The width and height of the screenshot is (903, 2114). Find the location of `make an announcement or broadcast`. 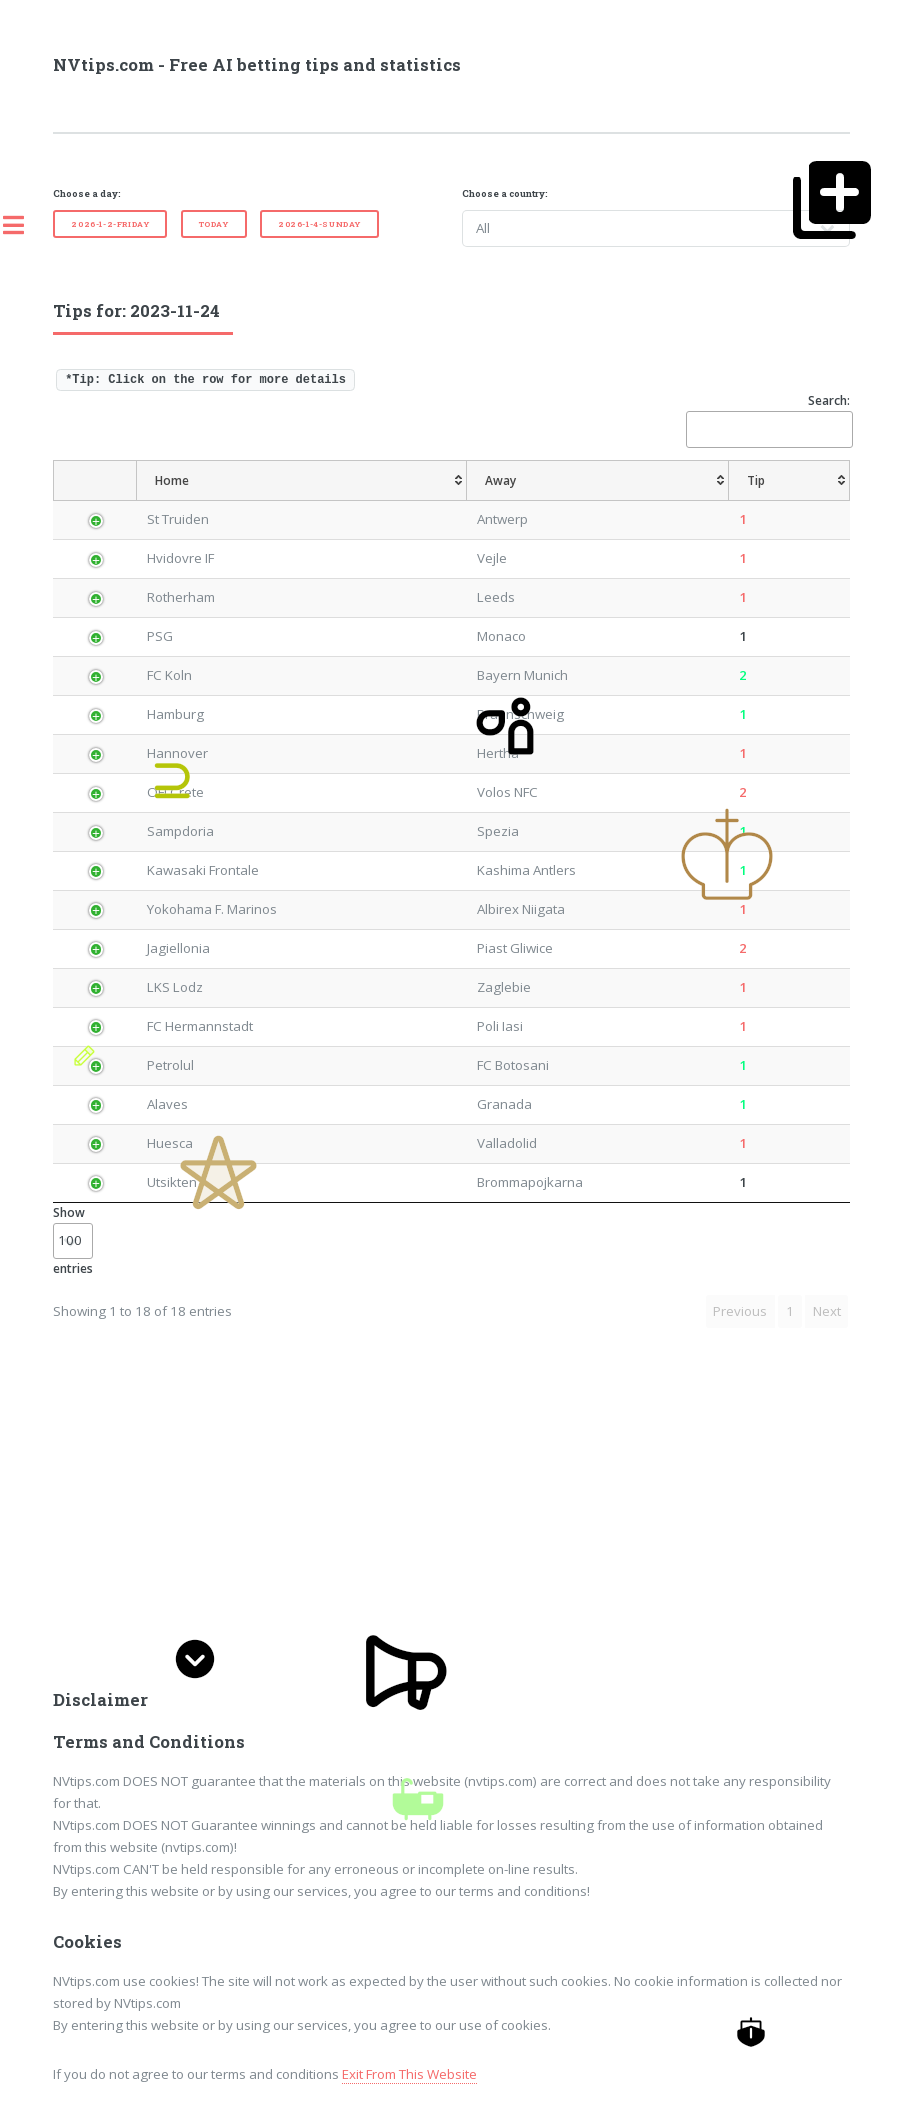

make an announcement or broadcast is located at coordinates (402, 1674).